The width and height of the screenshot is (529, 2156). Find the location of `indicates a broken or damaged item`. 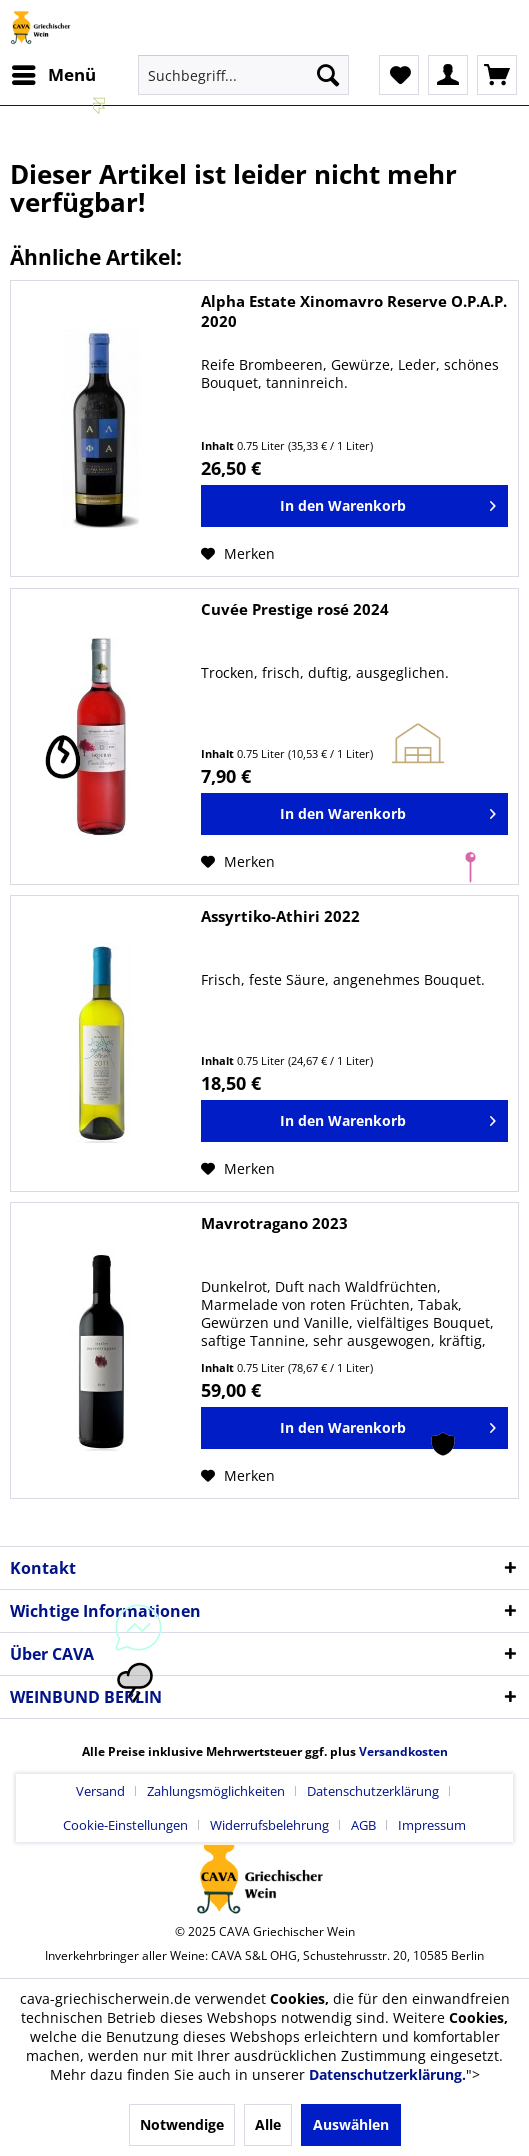

indicates a broken or damaged item is located at coordinates (63, 757).